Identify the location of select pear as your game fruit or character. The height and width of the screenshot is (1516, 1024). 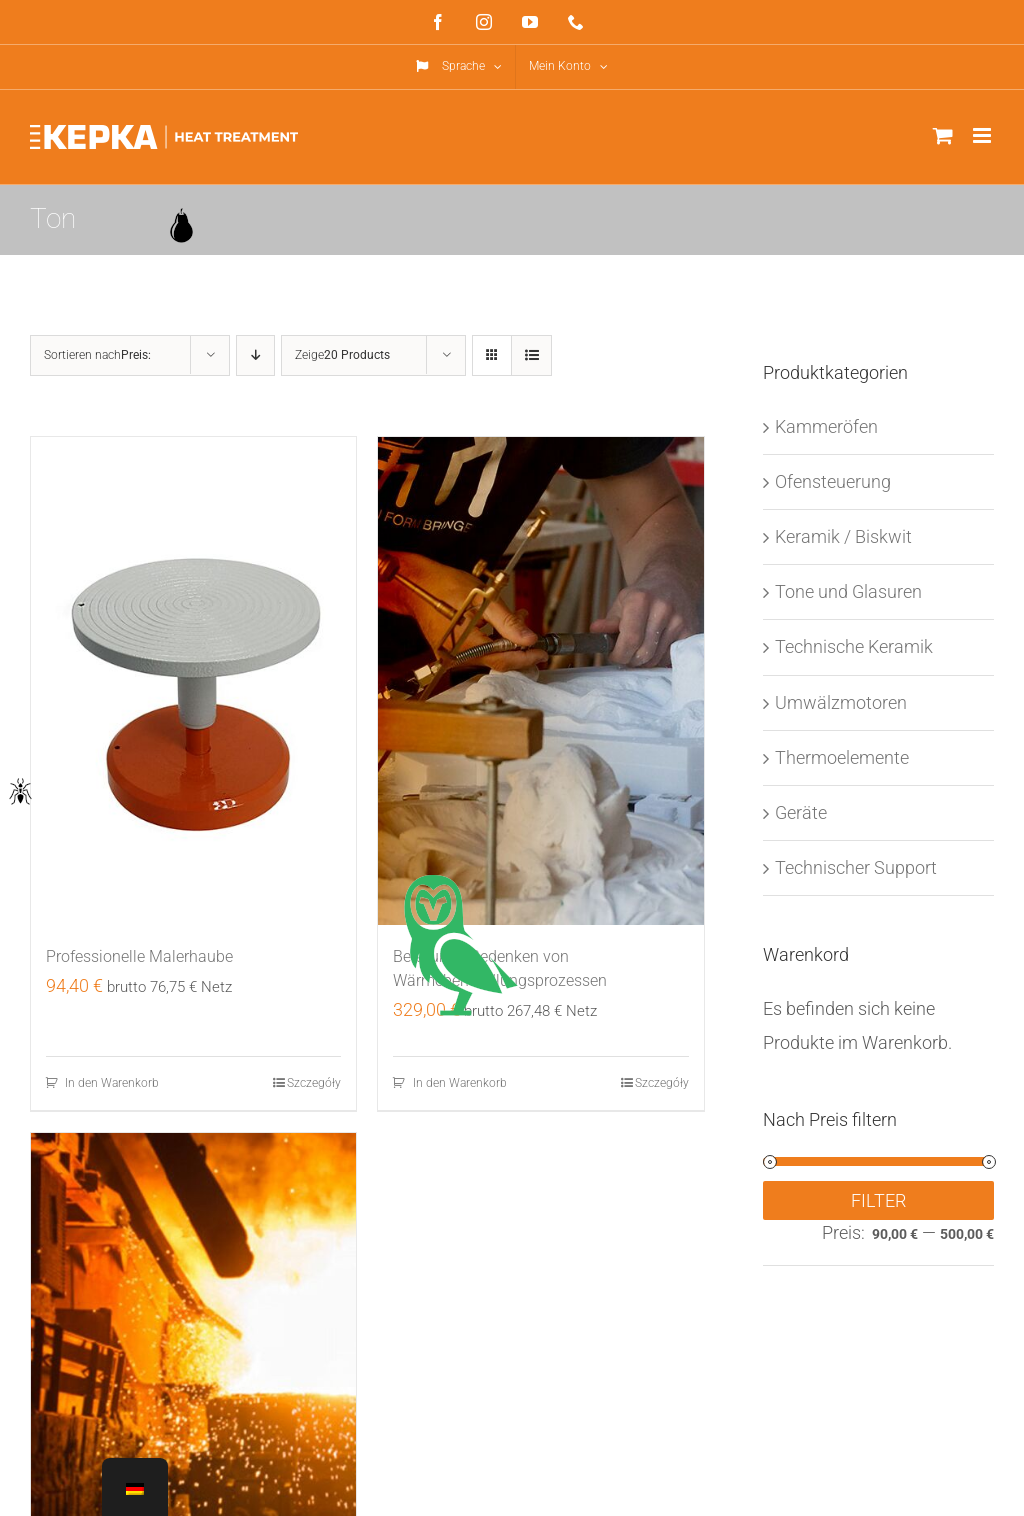
(181, 225).